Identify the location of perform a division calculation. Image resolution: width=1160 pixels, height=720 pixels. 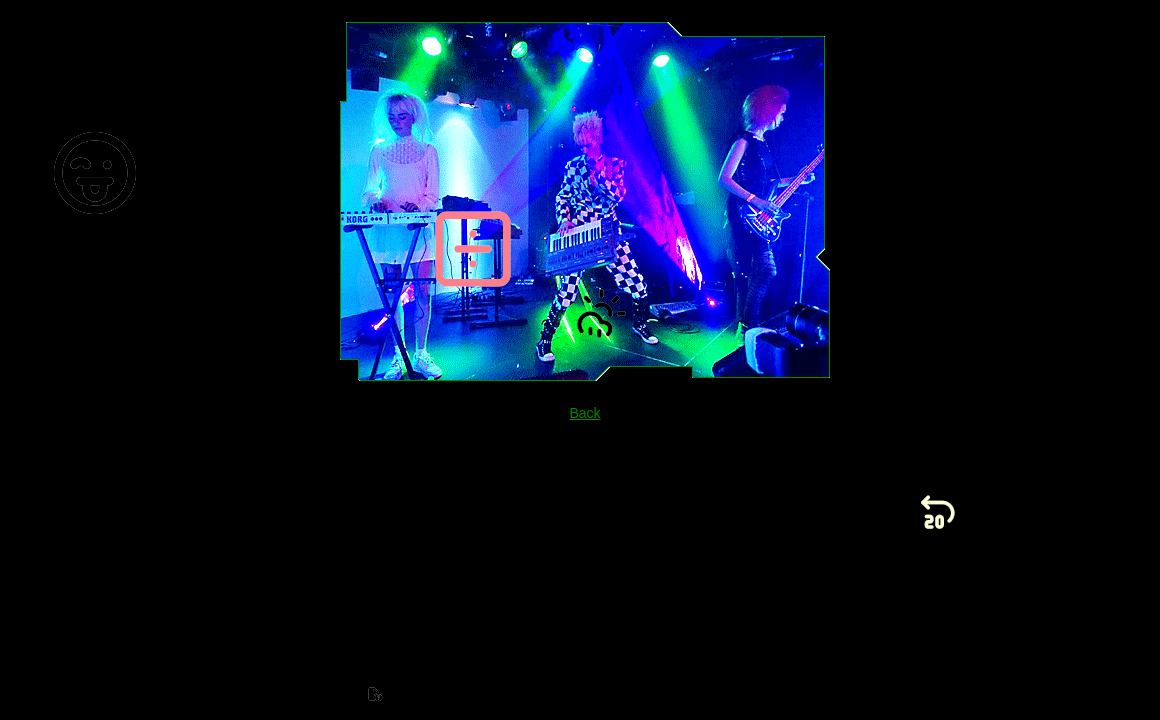
(473, 249).